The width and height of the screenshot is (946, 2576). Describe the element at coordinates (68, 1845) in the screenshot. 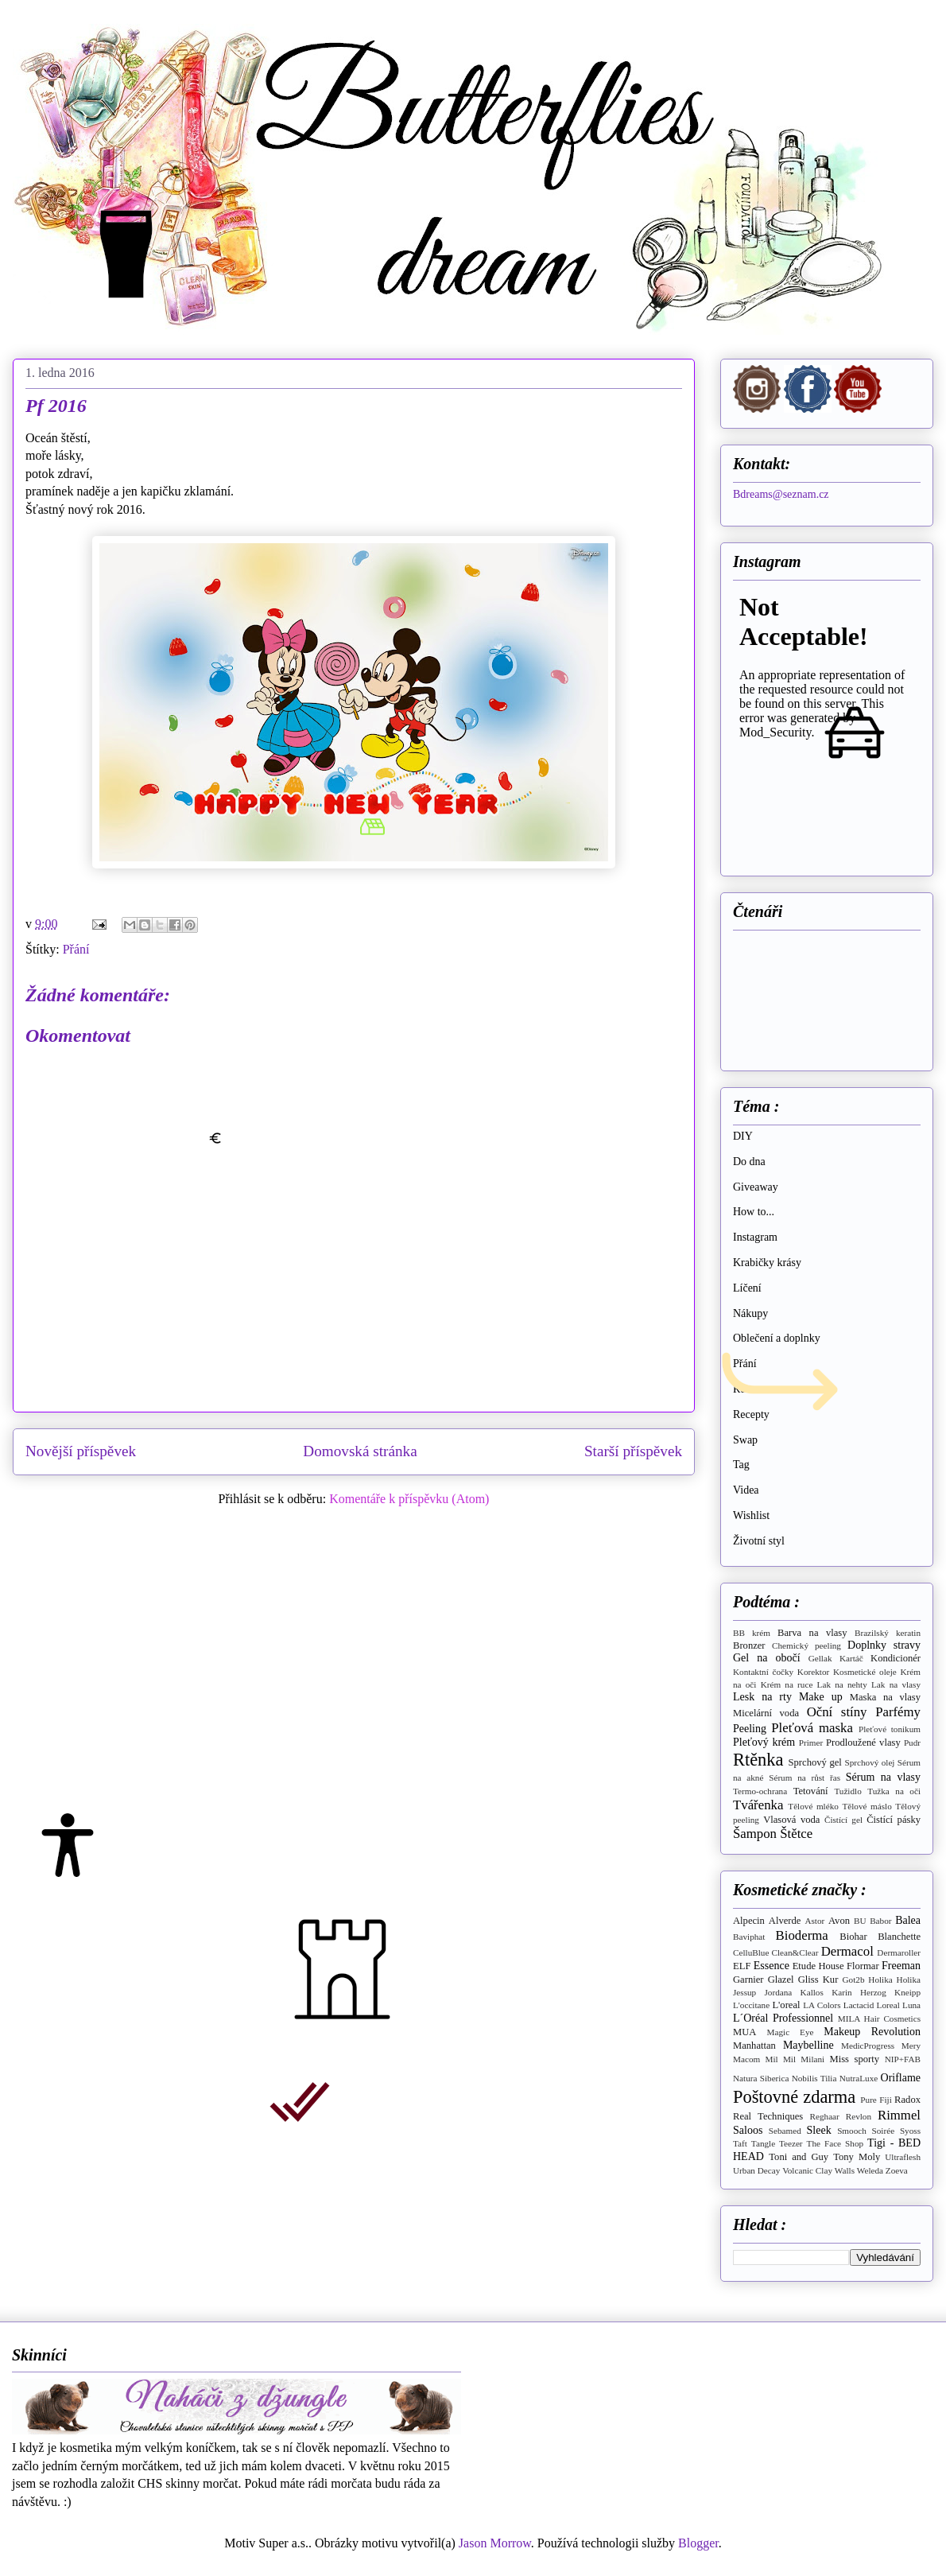

I see `access accessibility settings` at that location.